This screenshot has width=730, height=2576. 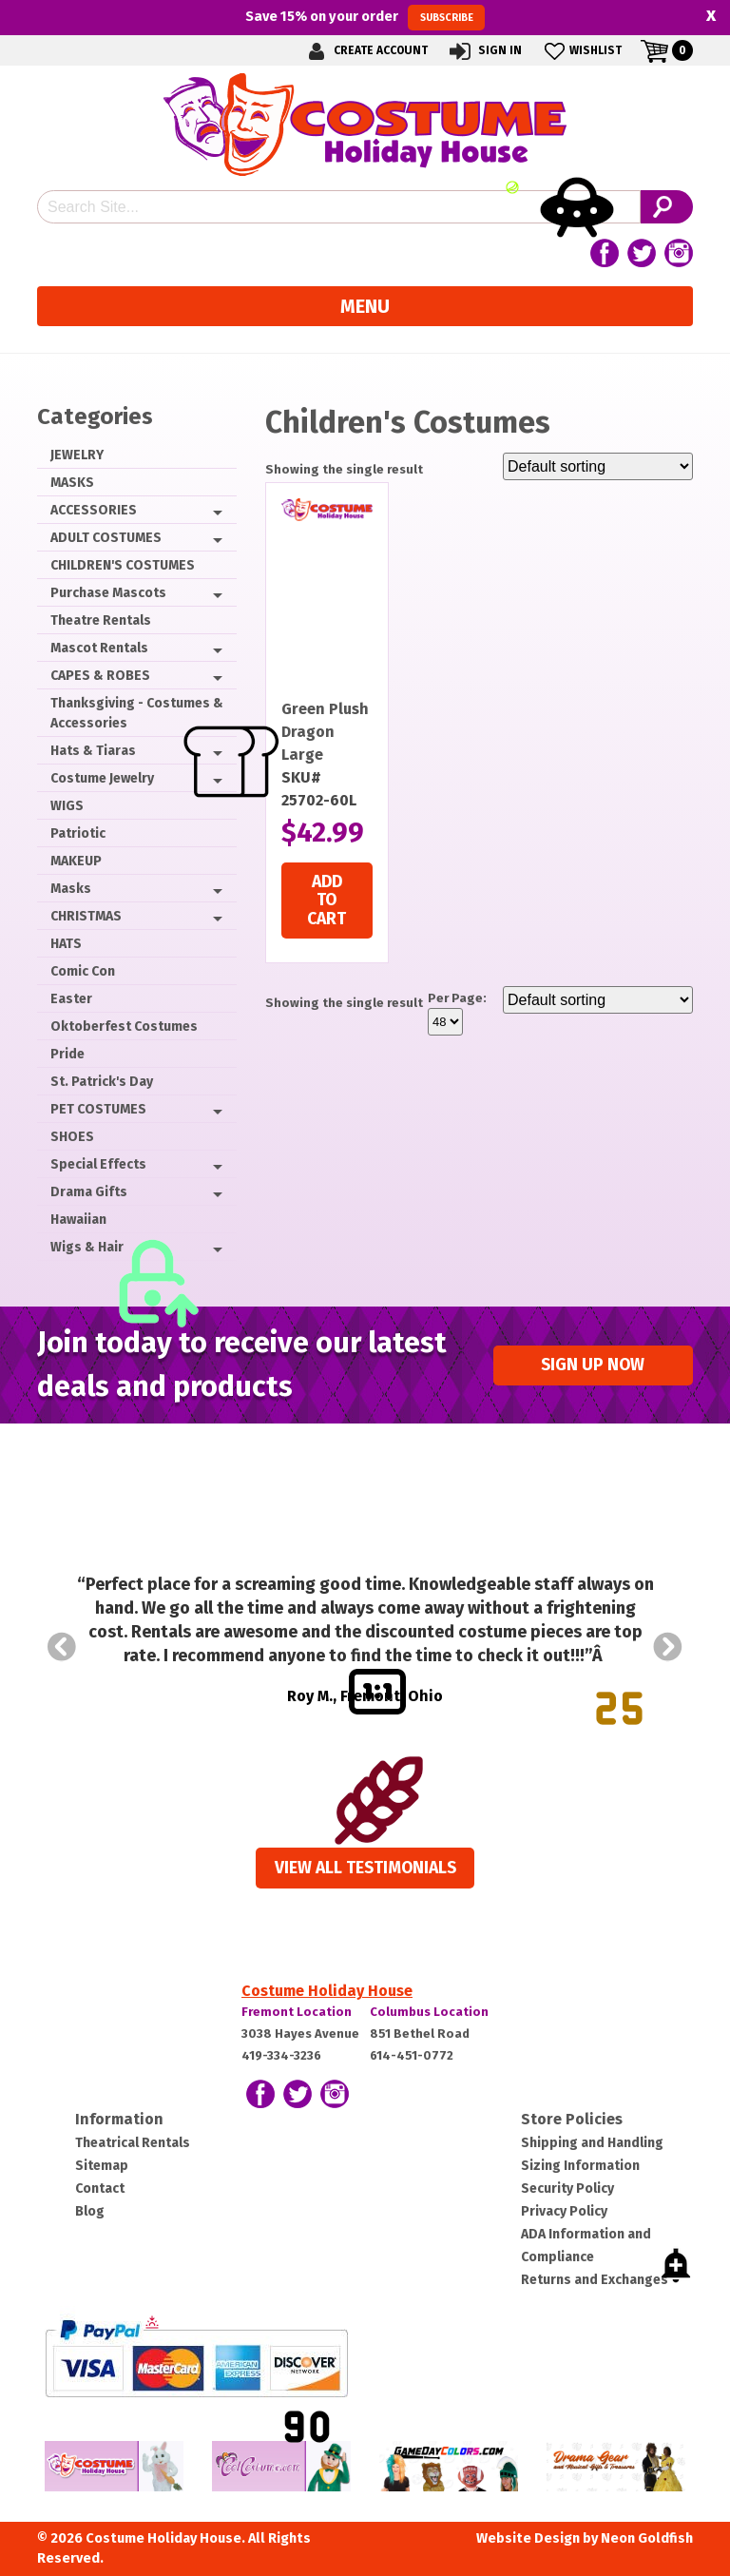 I want to click on indicates 25 items or notifications, so click(x=619, y=1708).